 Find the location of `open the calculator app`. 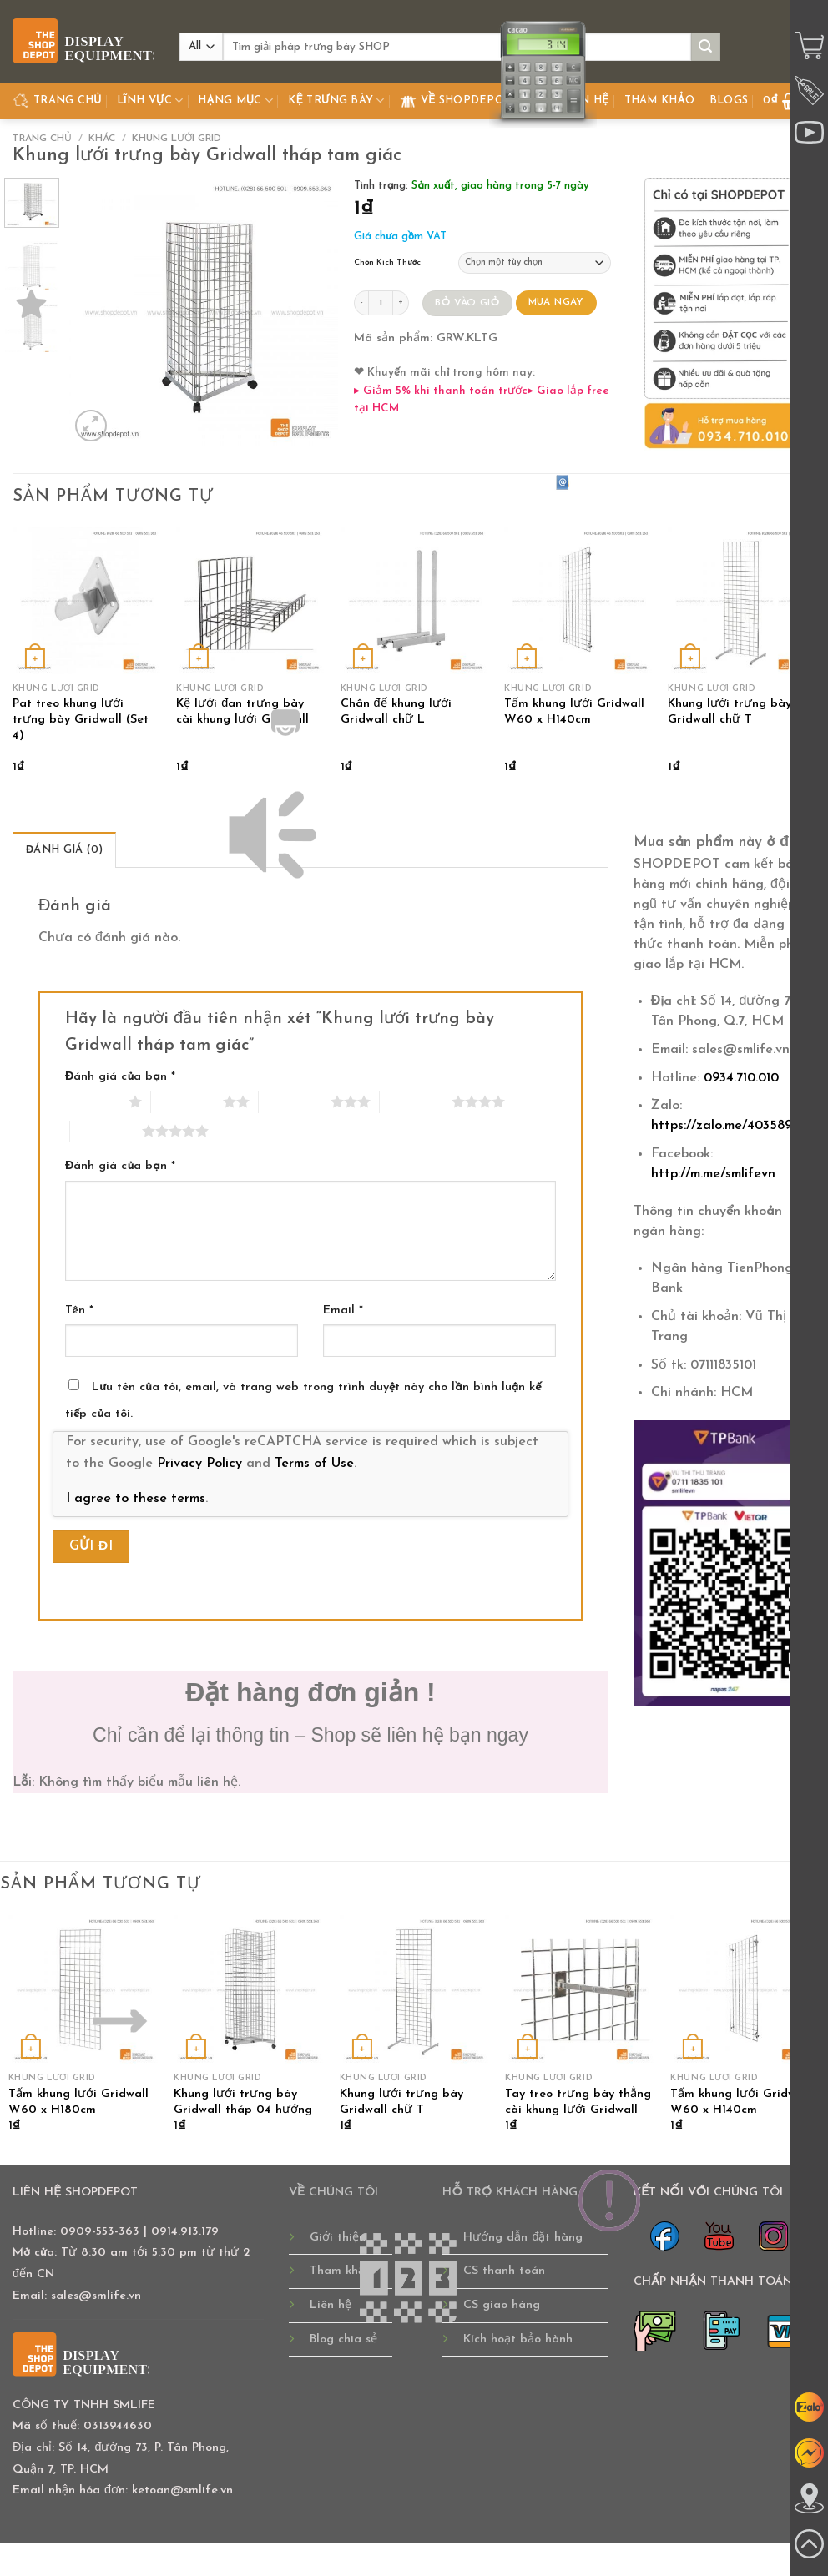

open the calculator app is located at coordinates (543, 73).